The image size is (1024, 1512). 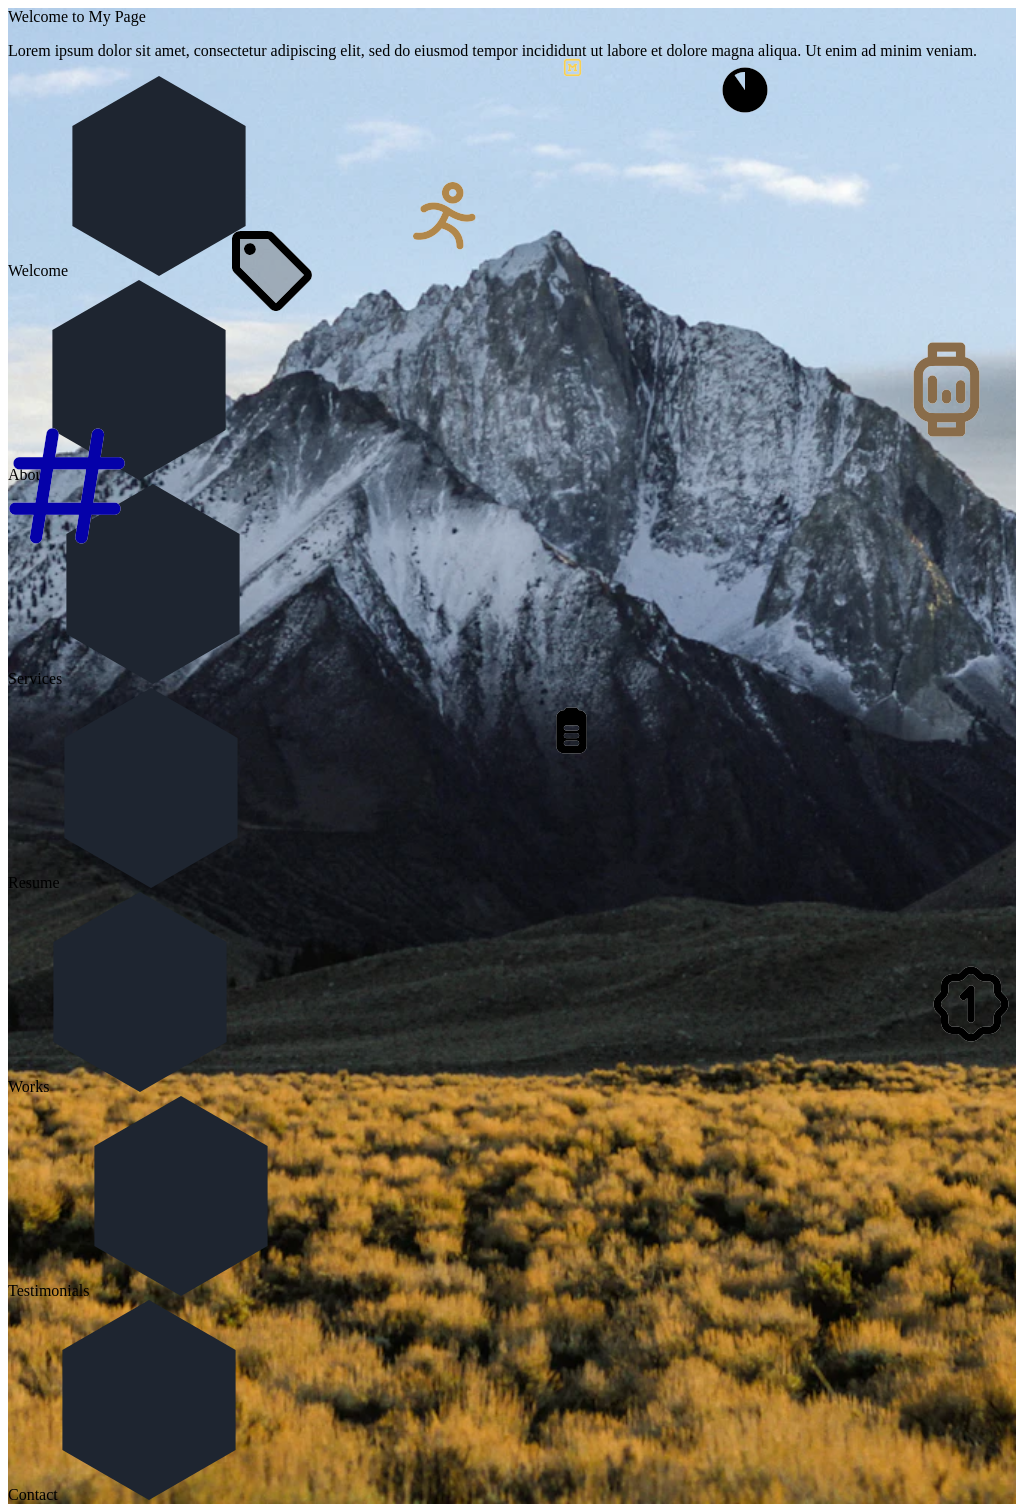 What do you see at coordinates (445, 214) in the screenshot?
I see `start a running or fitness activity` at bounding box center [445, 214].